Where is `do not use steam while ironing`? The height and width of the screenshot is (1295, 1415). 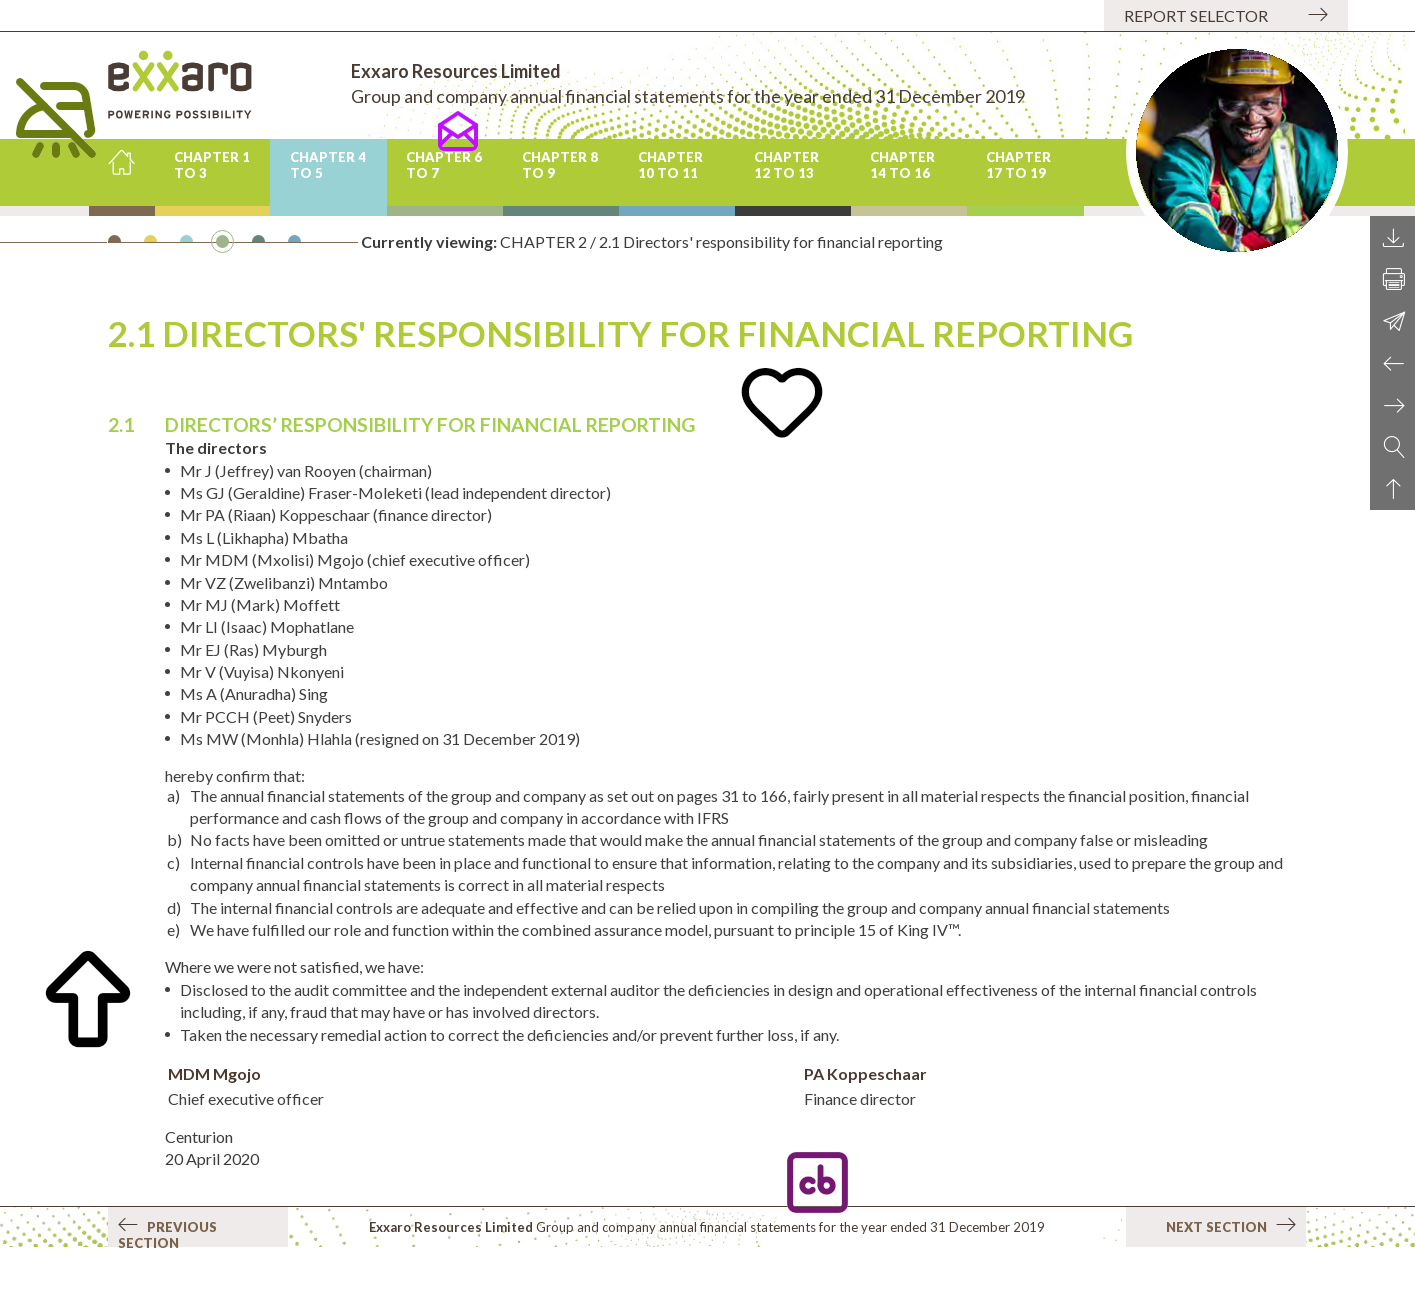 do not use steam while ironing is located at coordinates (56, 118).